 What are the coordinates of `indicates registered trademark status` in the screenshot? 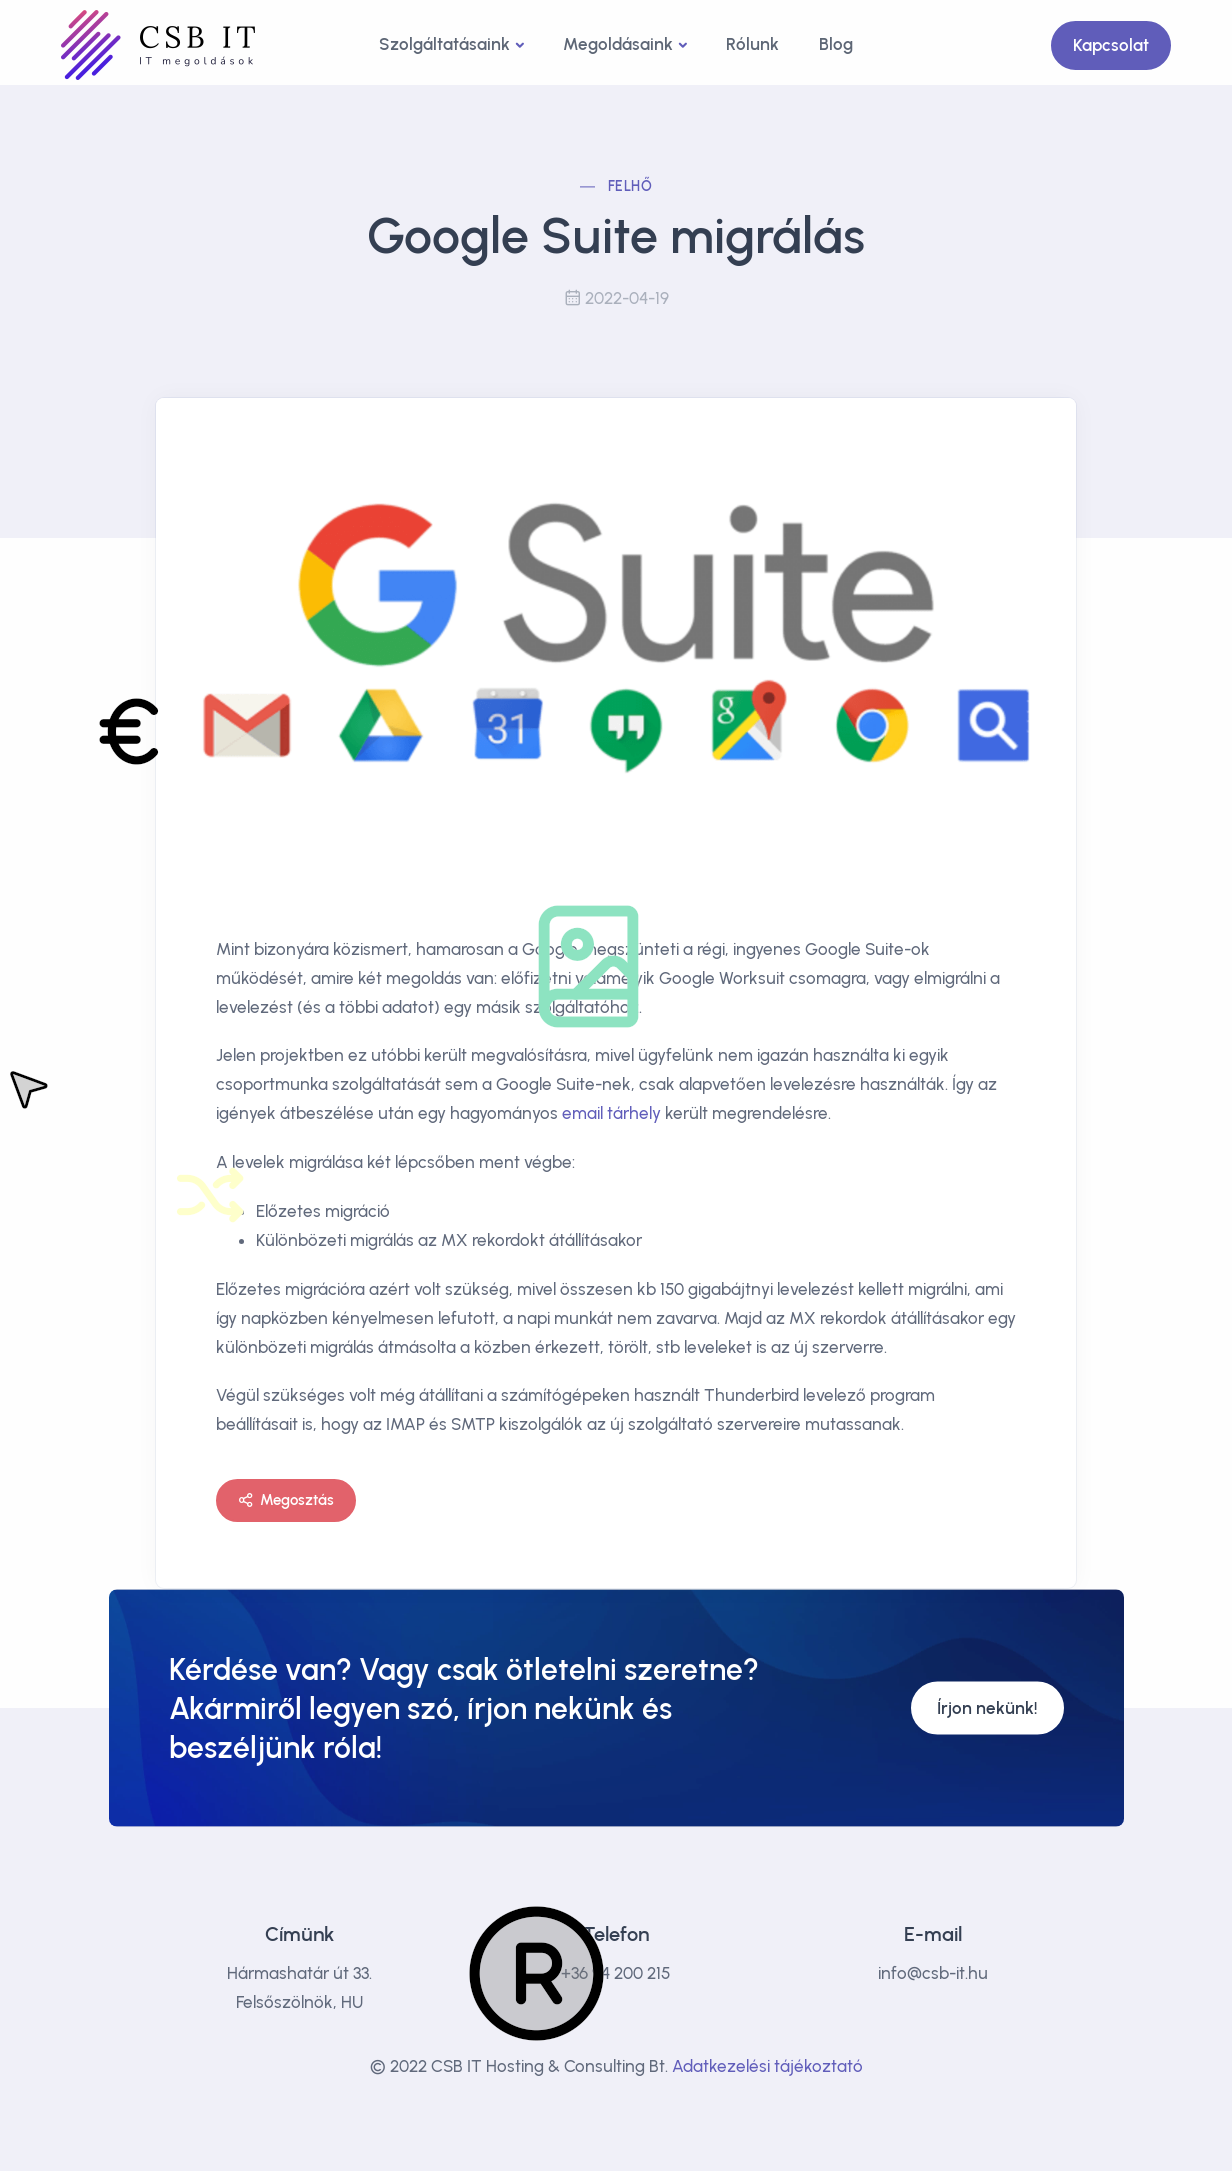 It's located at (536, 1973).